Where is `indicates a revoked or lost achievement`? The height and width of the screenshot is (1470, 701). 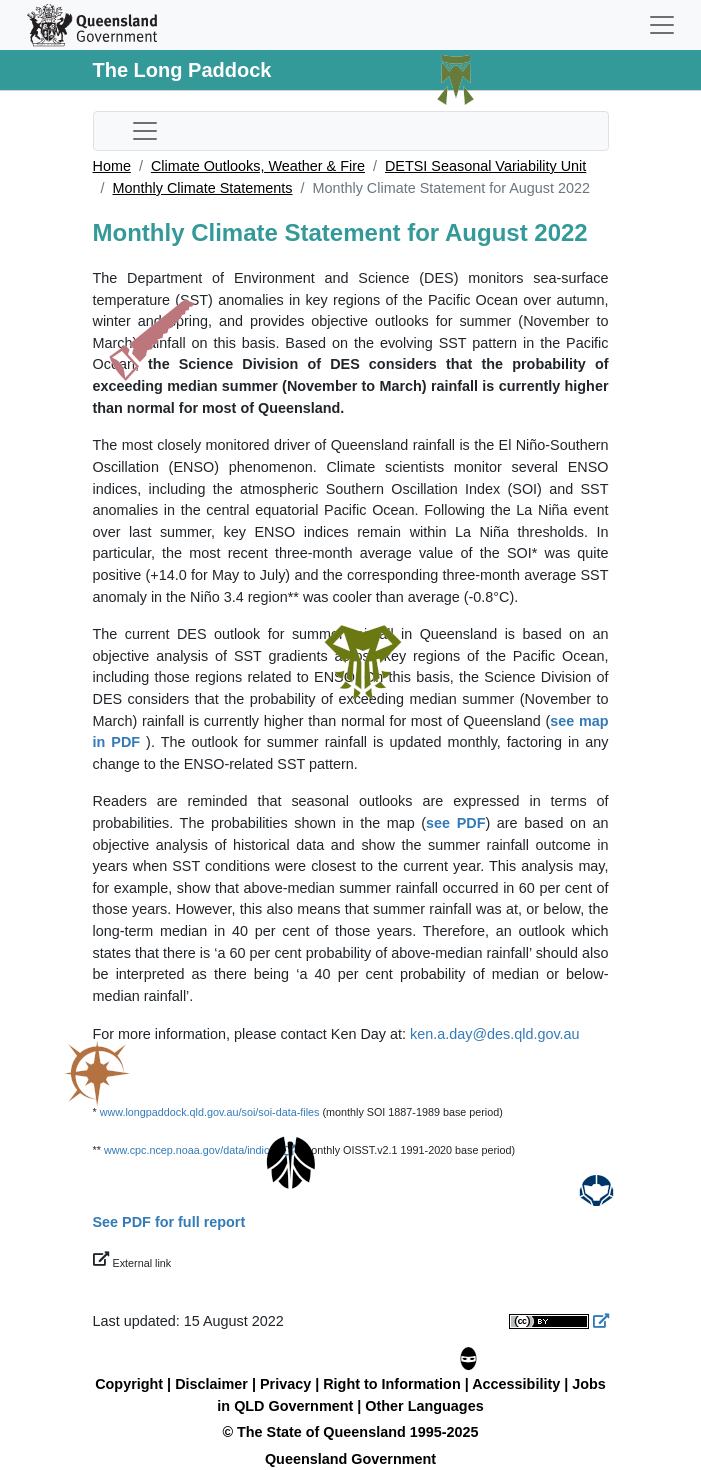
indicates a revoked or lost achievement is located at coordinates (455, 79).